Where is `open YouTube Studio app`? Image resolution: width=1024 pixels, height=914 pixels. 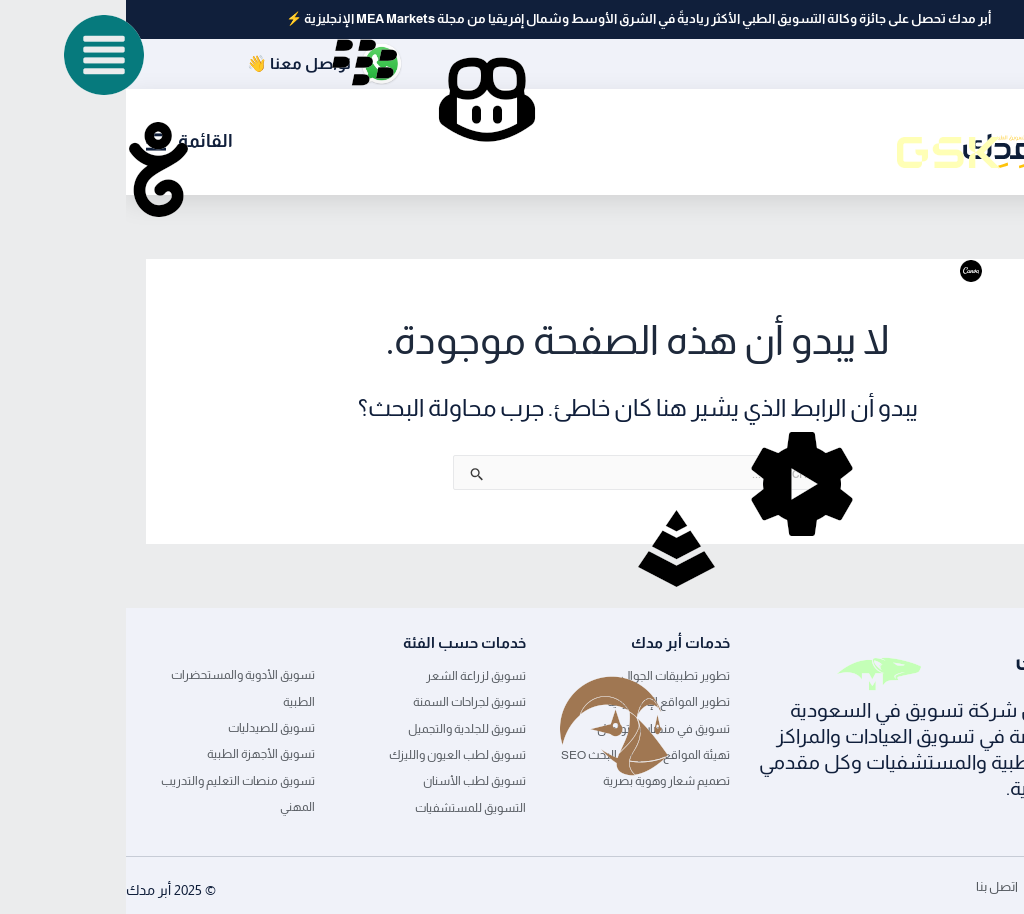
open YouTube Studio app is located at coordinates (802, 484).